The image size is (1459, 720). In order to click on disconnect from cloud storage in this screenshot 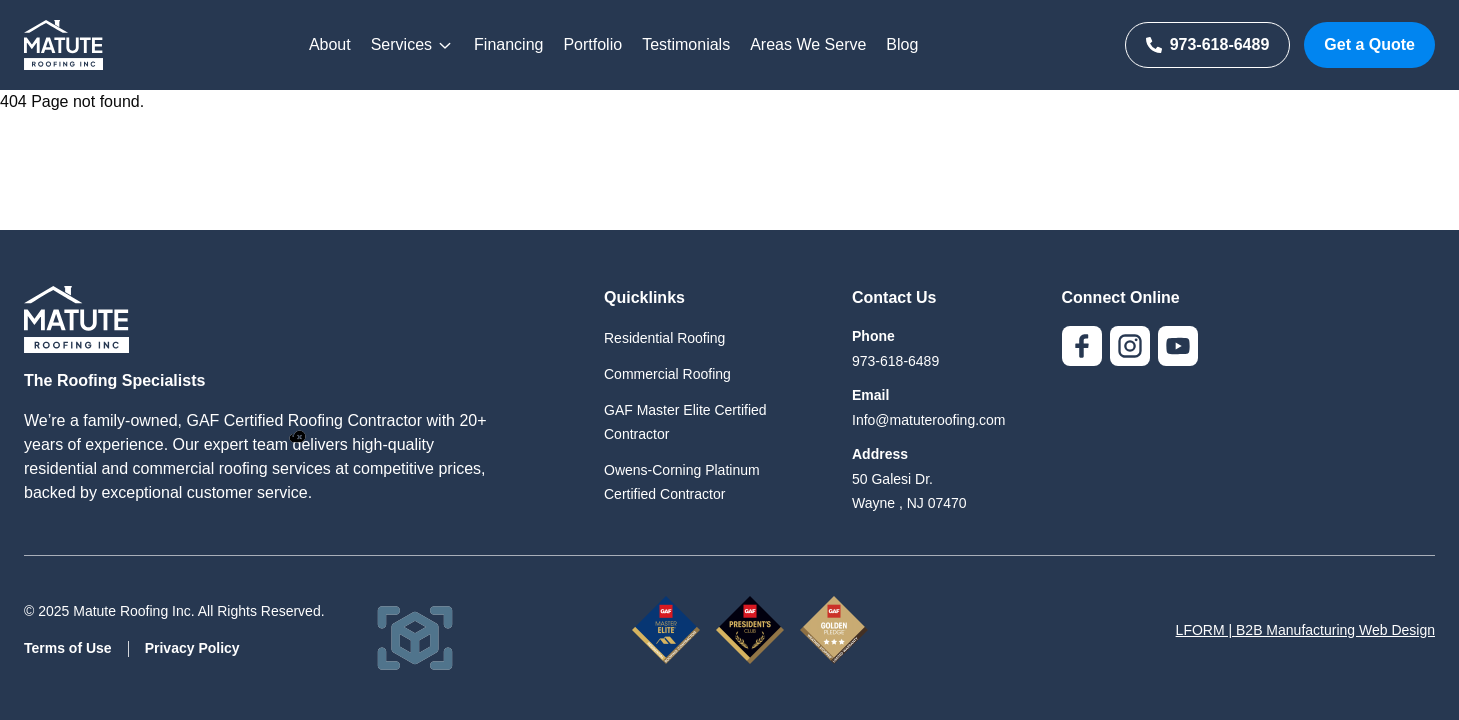, I will do `click(297, 436)`.